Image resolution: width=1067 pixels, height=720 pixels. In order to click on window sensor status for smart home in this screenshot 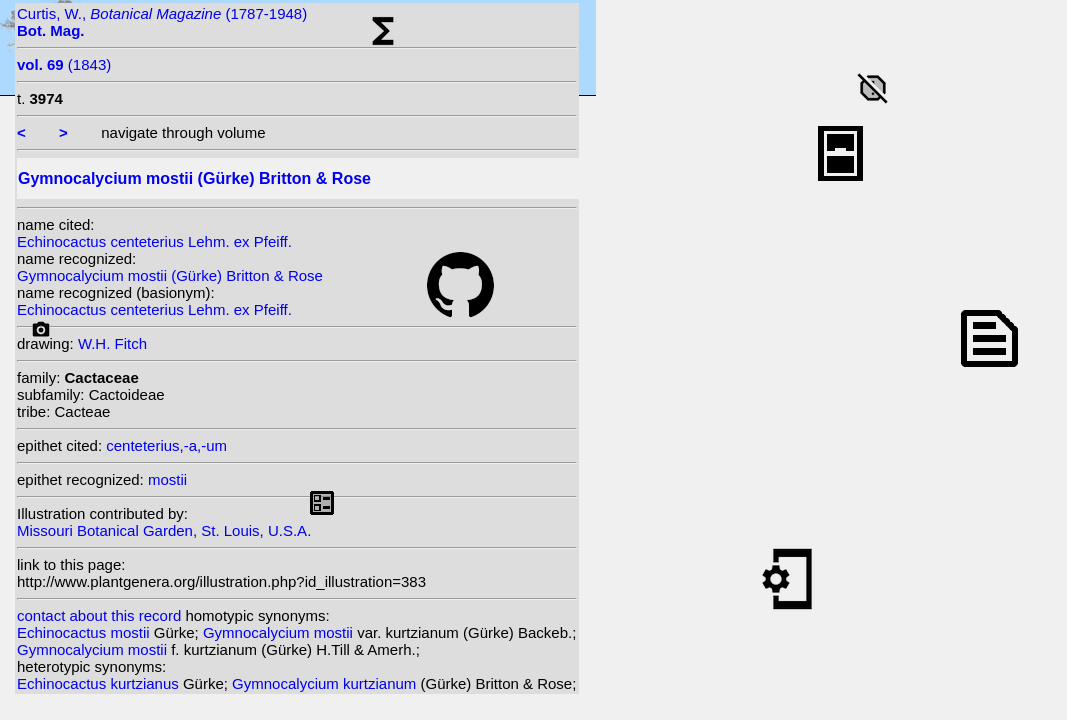, I will do `click(840, 153)`.